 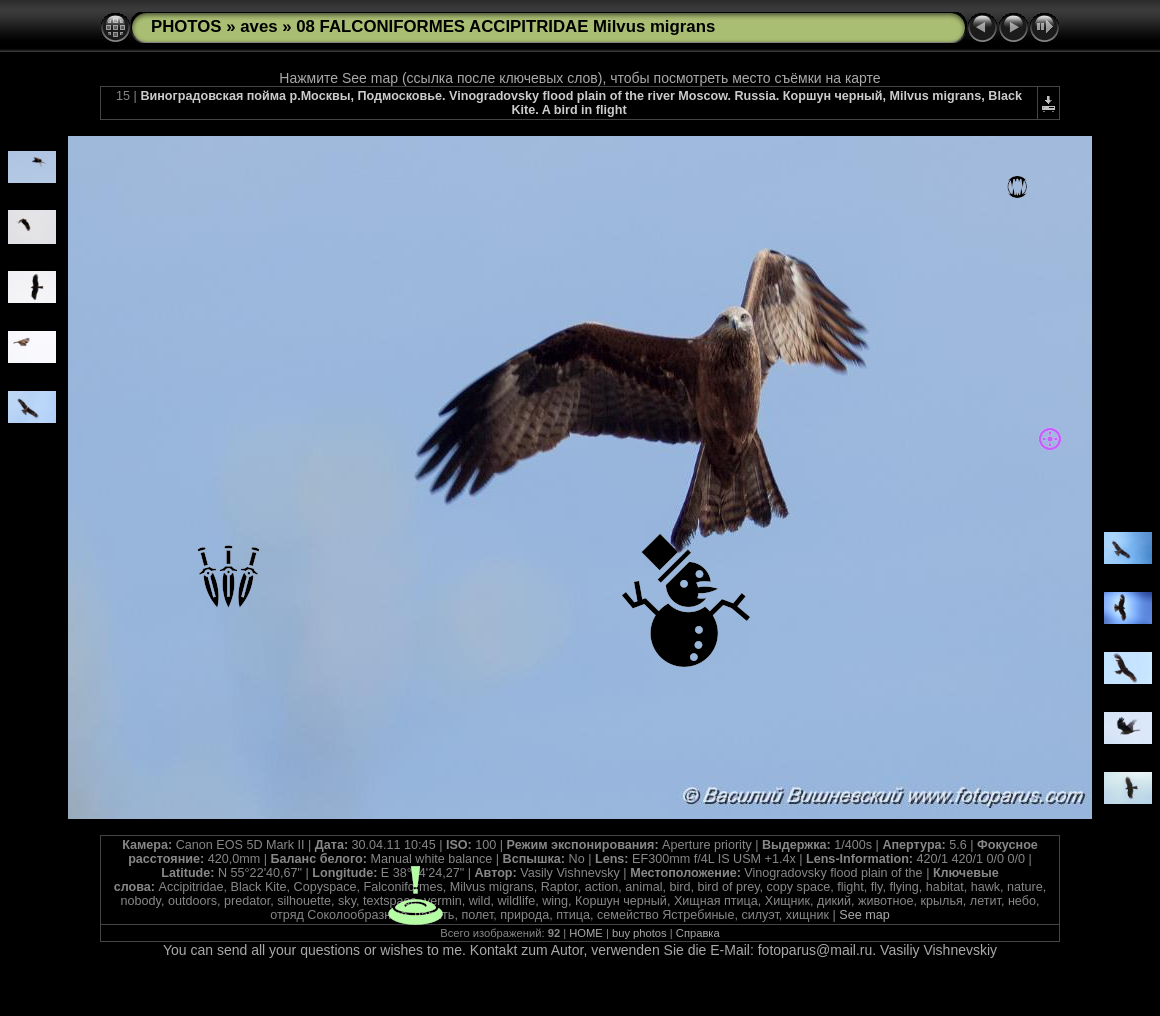 What do you see at coordinates (1050, 439) in the screenshot?
I see `indicates a target or objective marker` at bounding box center [1050, 439].